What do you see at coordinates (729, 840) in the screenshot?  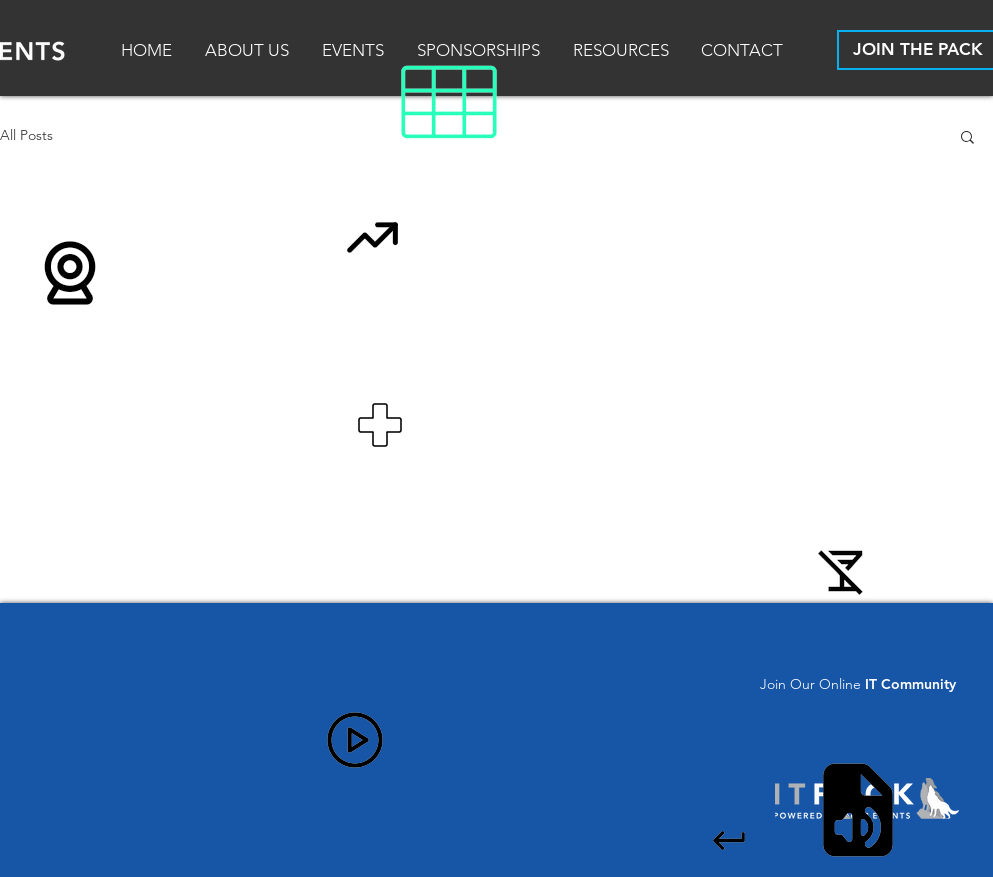 I see `submit or confirm text input` at bounding box center [729, 840].